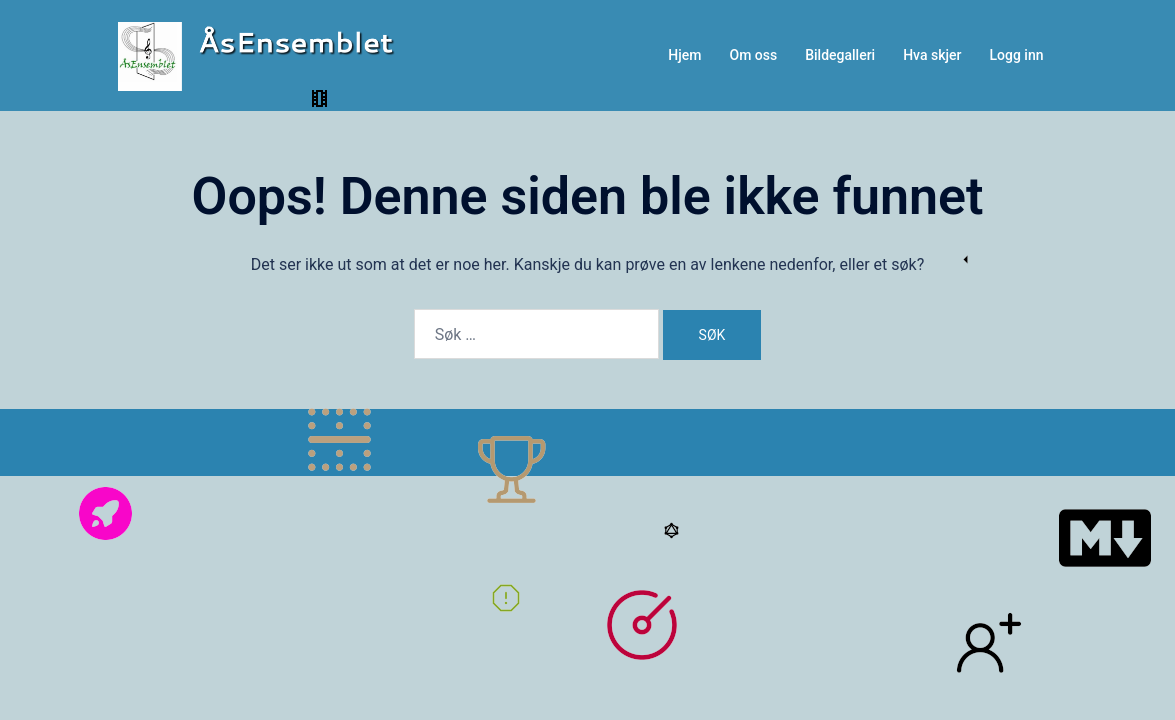 Image resolution: width=1175 pixels, height=720 pixels. I want to click on view performance metrics or usage statistics, so click(642, 625).